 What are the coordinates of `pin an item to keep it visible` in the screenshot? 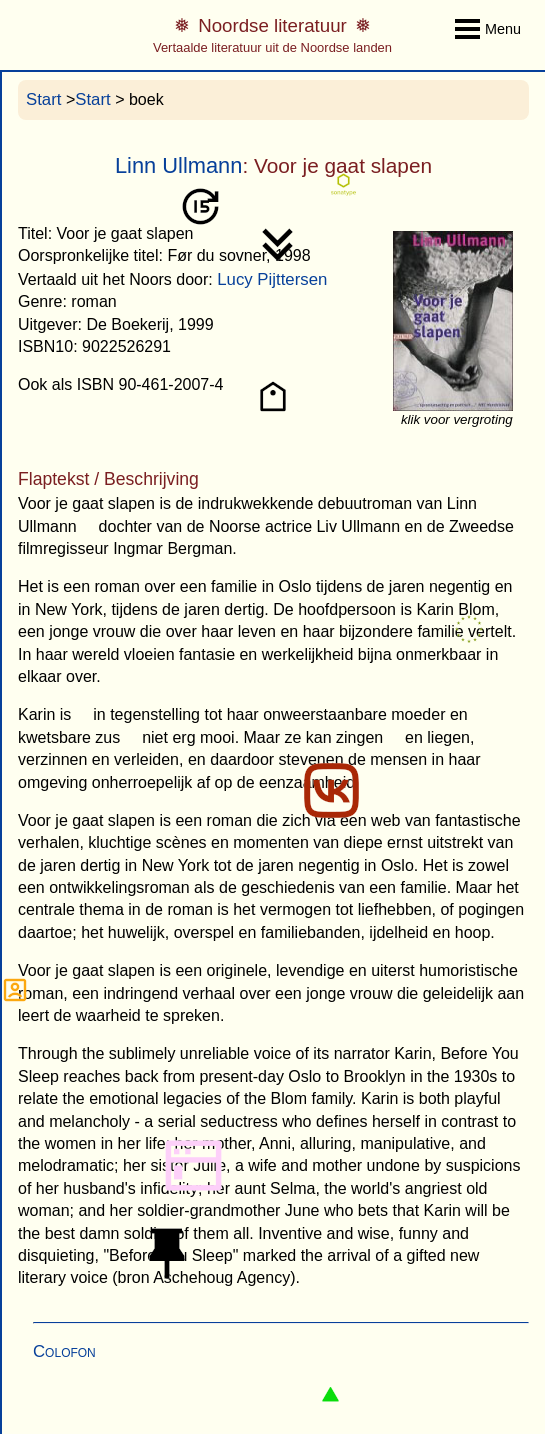 It's located at (167, 1251).